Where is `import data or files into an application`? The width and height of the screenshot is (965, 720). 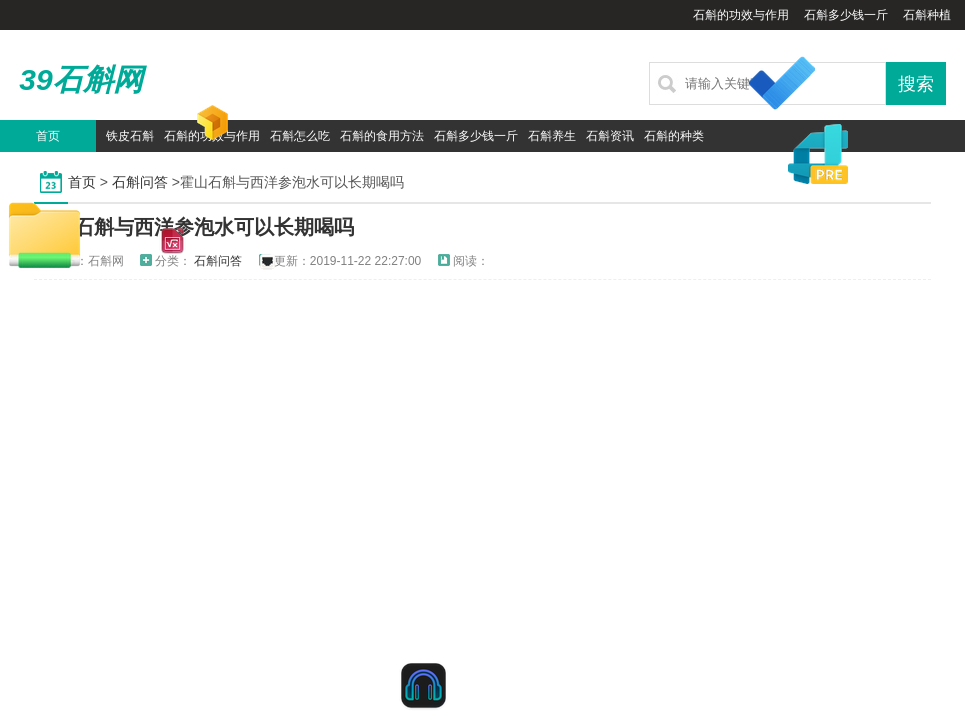
import data or files into an application is located at coordinates (212, 122).